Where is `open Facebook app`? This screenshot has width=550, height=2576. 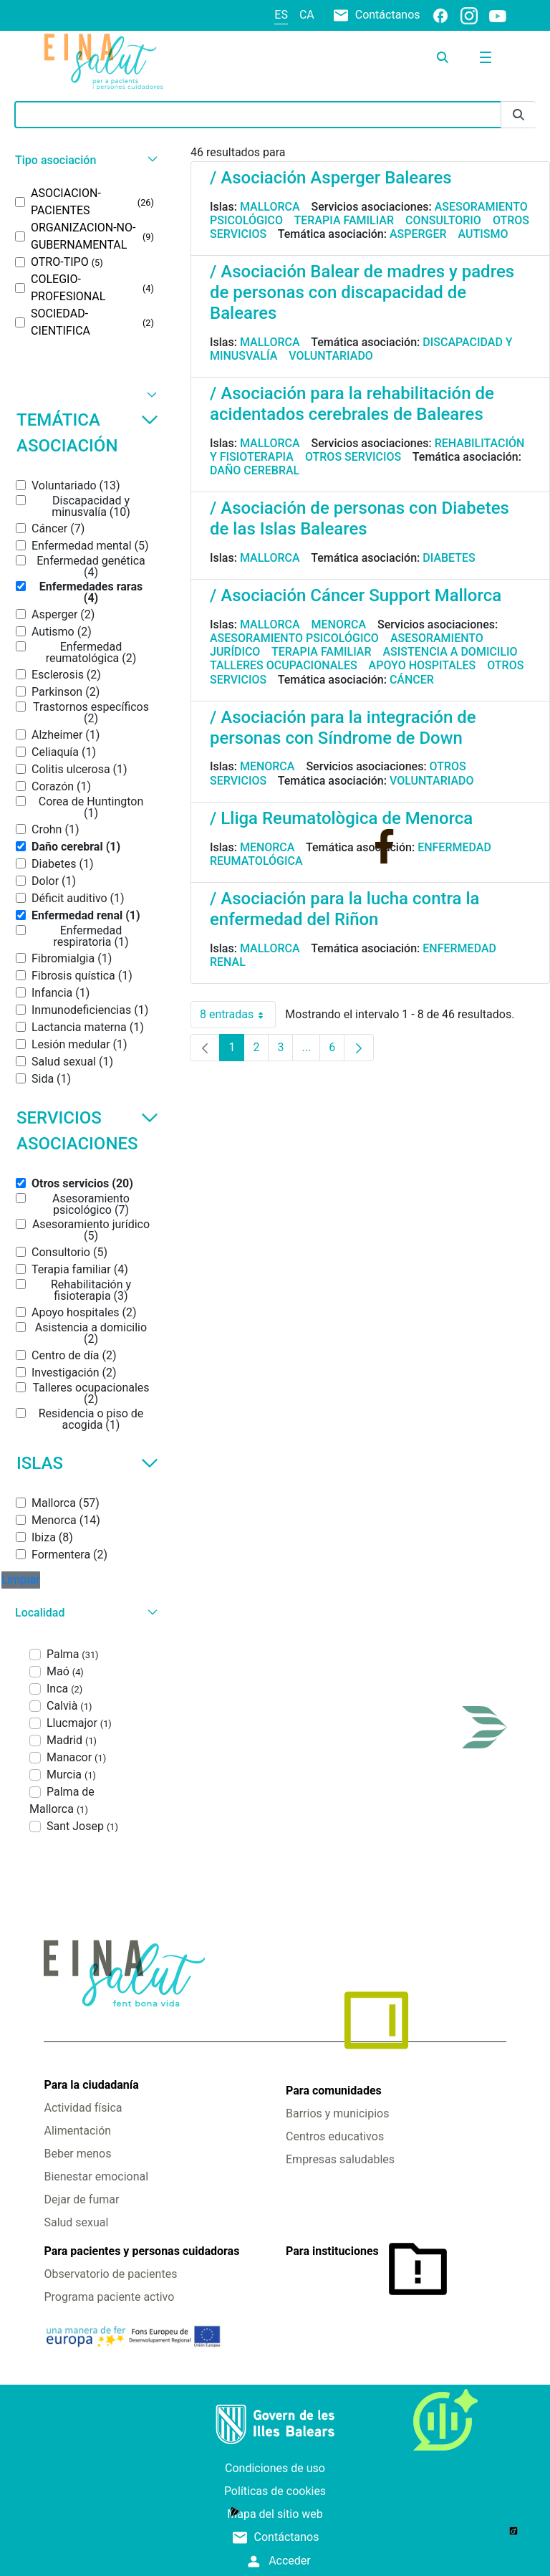
open Facebook app is located at coordinates (384, 846).